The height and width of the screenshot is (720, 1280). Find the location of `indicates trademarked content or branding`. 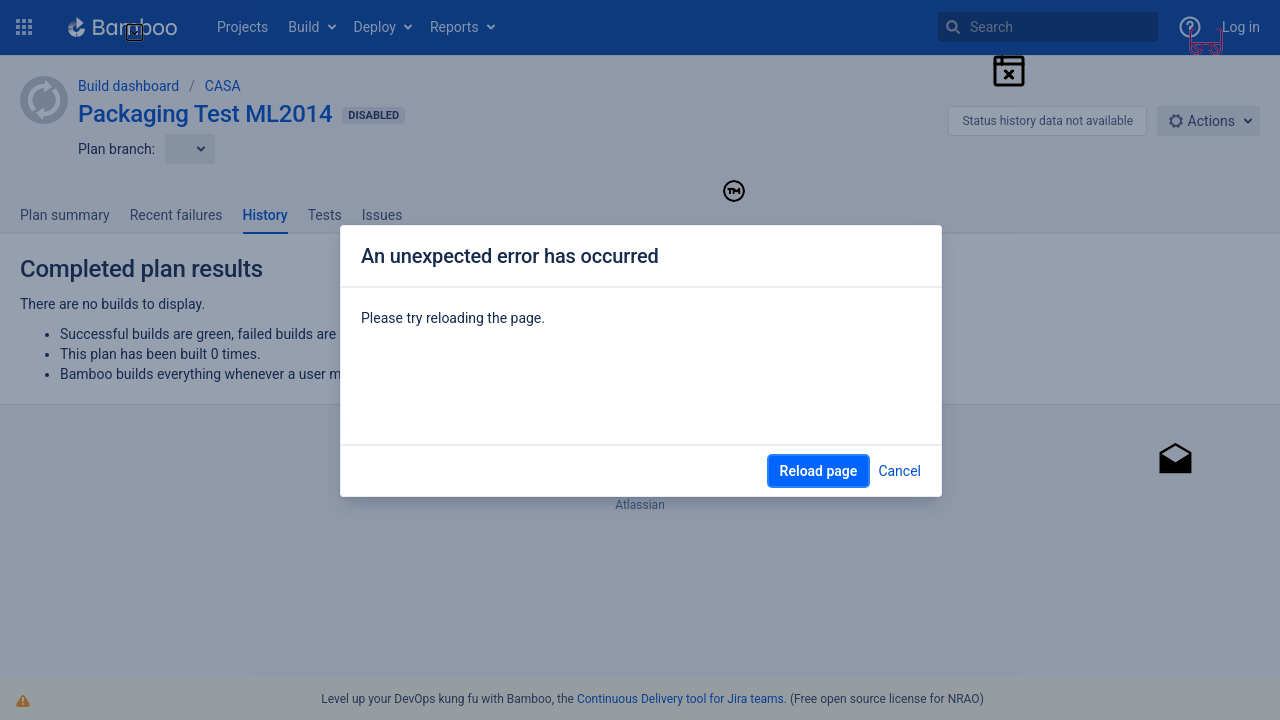

indicates trademarked content or branding is located at coordinates (734, 191).